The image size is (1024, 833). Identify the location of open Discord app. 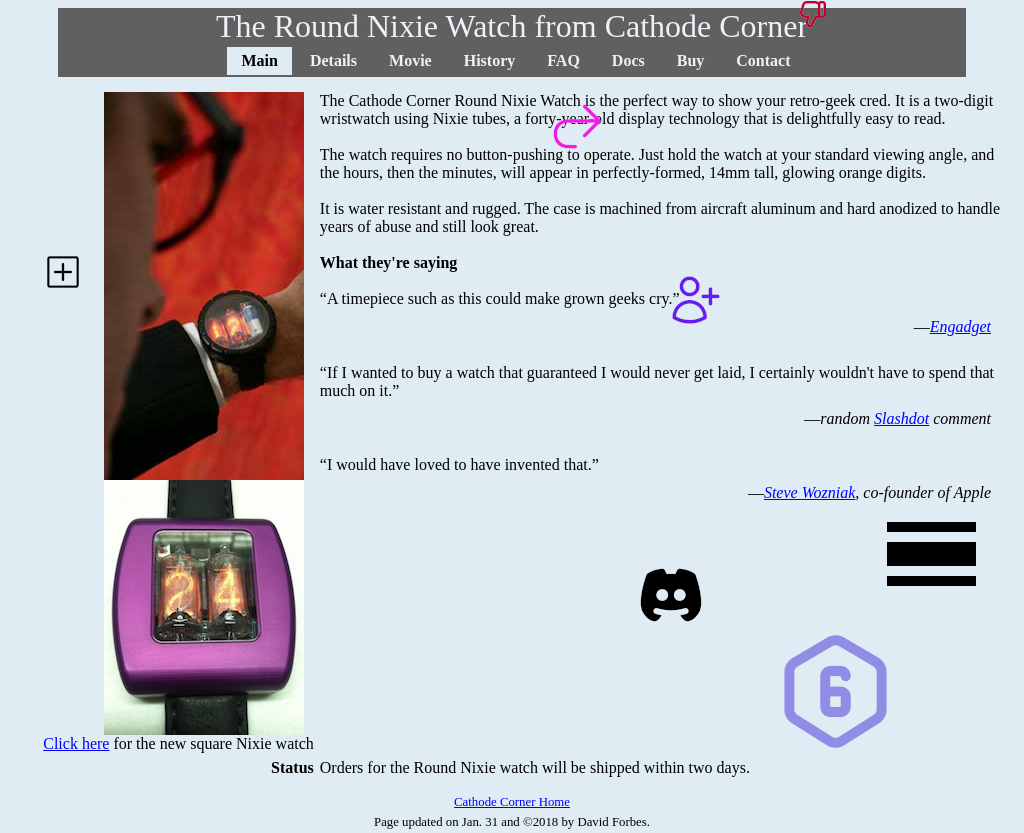
(671, 595).